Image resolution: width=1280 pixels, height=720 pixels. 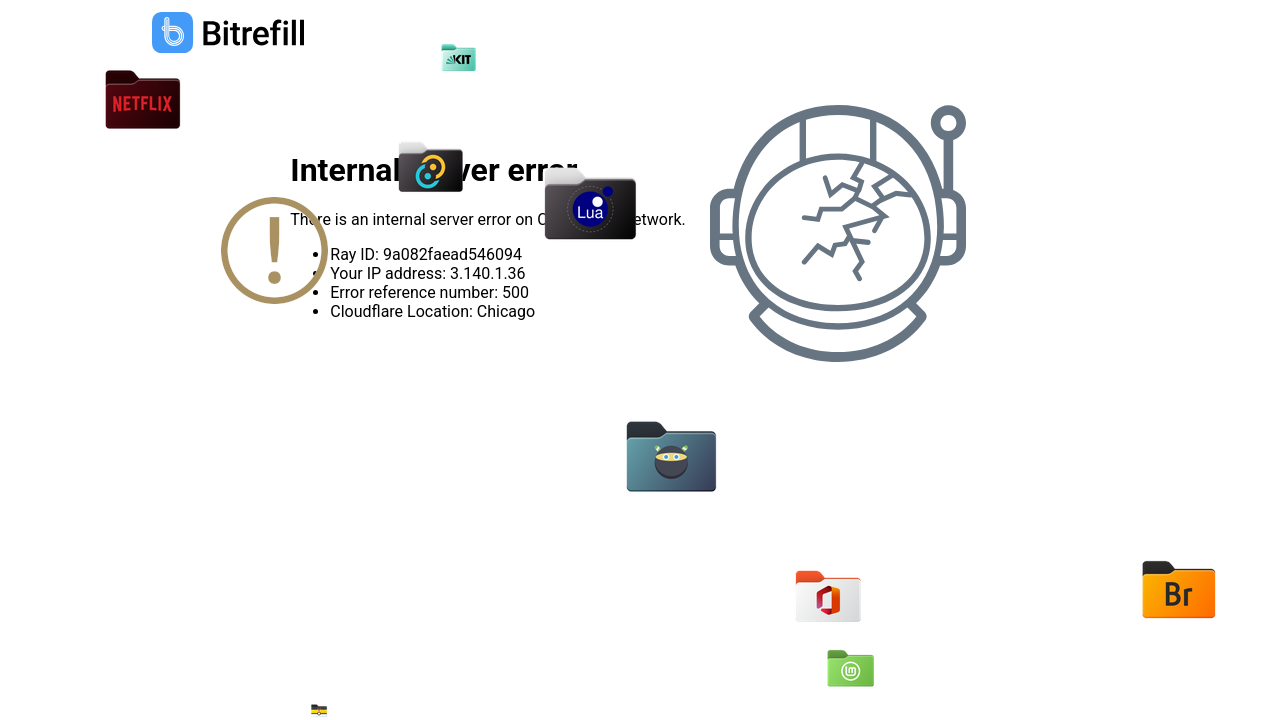 I want to click on open folder containing Netflix downloads or media, so click(x=142, y=101).